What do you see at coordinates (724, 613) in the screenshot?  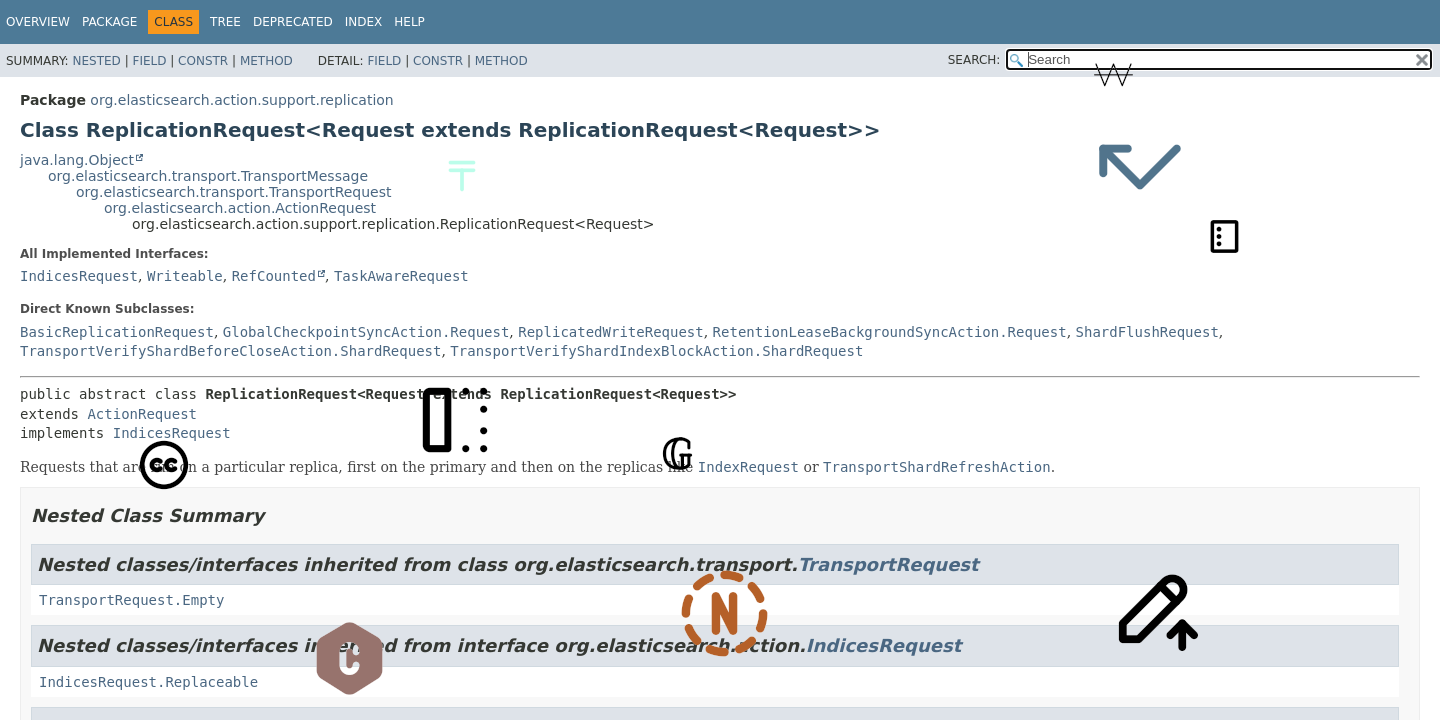 I see `indicates a draft or pending status for an item` at bounding box center [724, 613].